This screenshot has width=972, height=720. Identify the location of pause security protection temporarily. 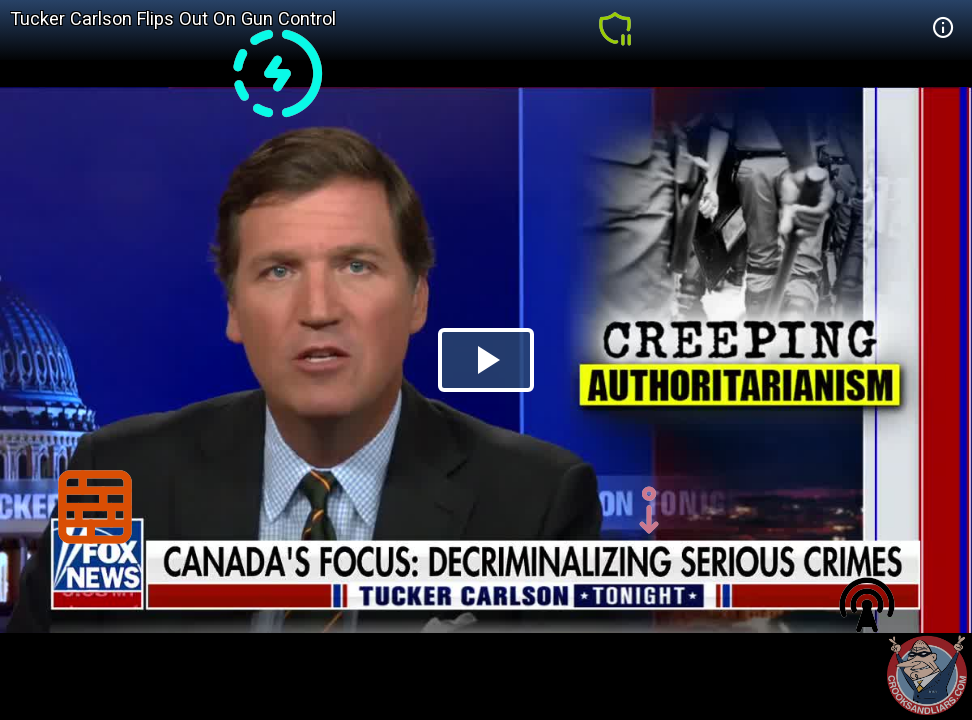
(615, 28).